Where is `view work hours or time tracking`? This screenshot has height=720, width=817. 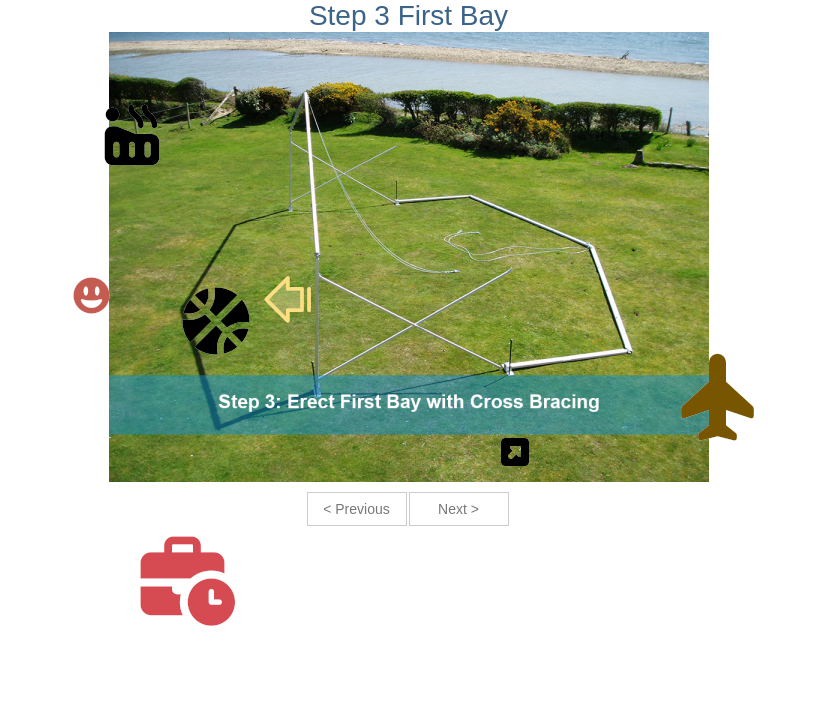 view work hours or time tracking is located at coordinates (182, 578).